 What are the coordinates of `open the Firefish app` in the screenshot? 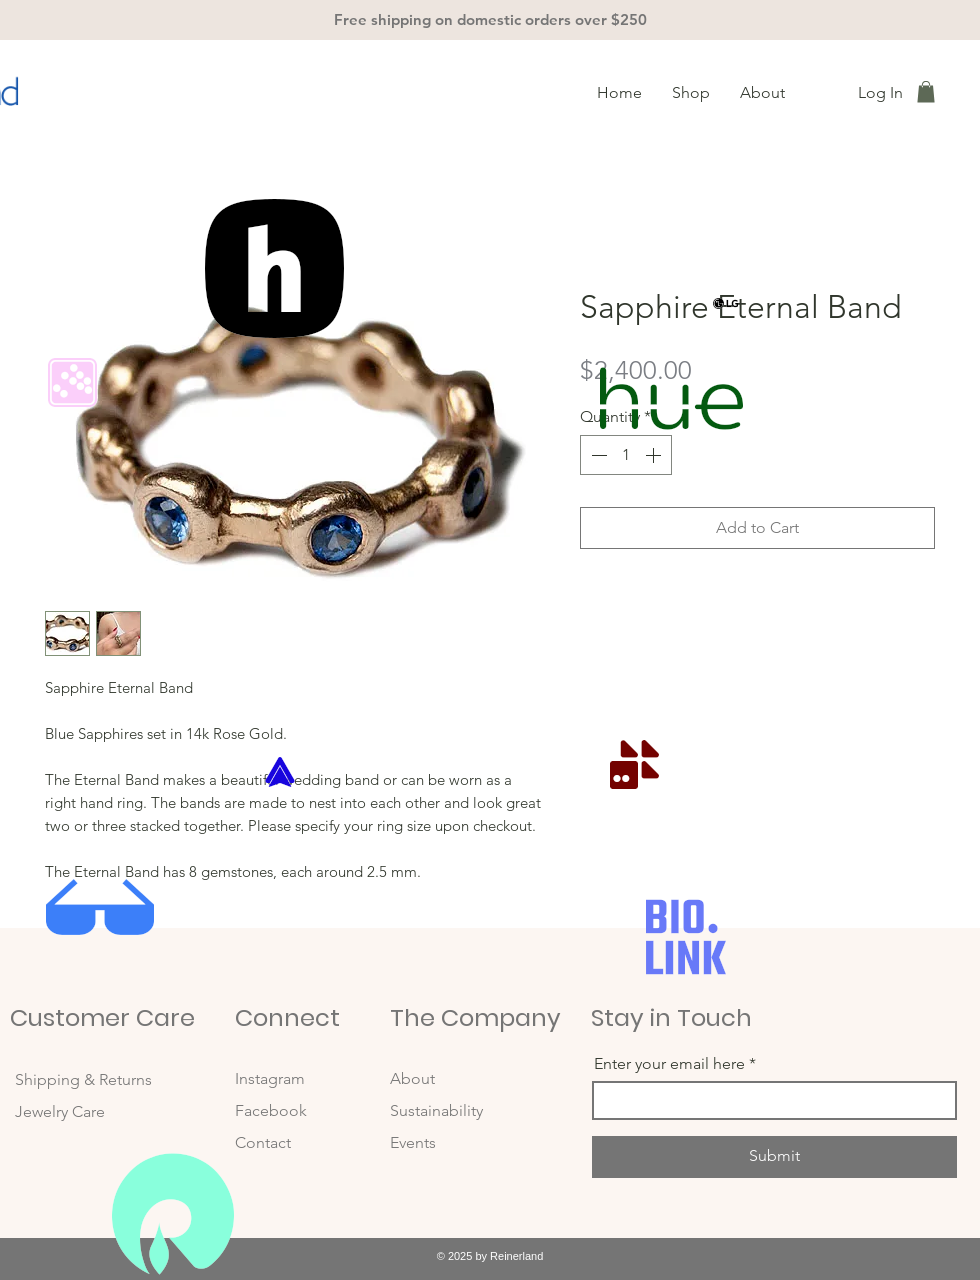 It's located at (634, 764).